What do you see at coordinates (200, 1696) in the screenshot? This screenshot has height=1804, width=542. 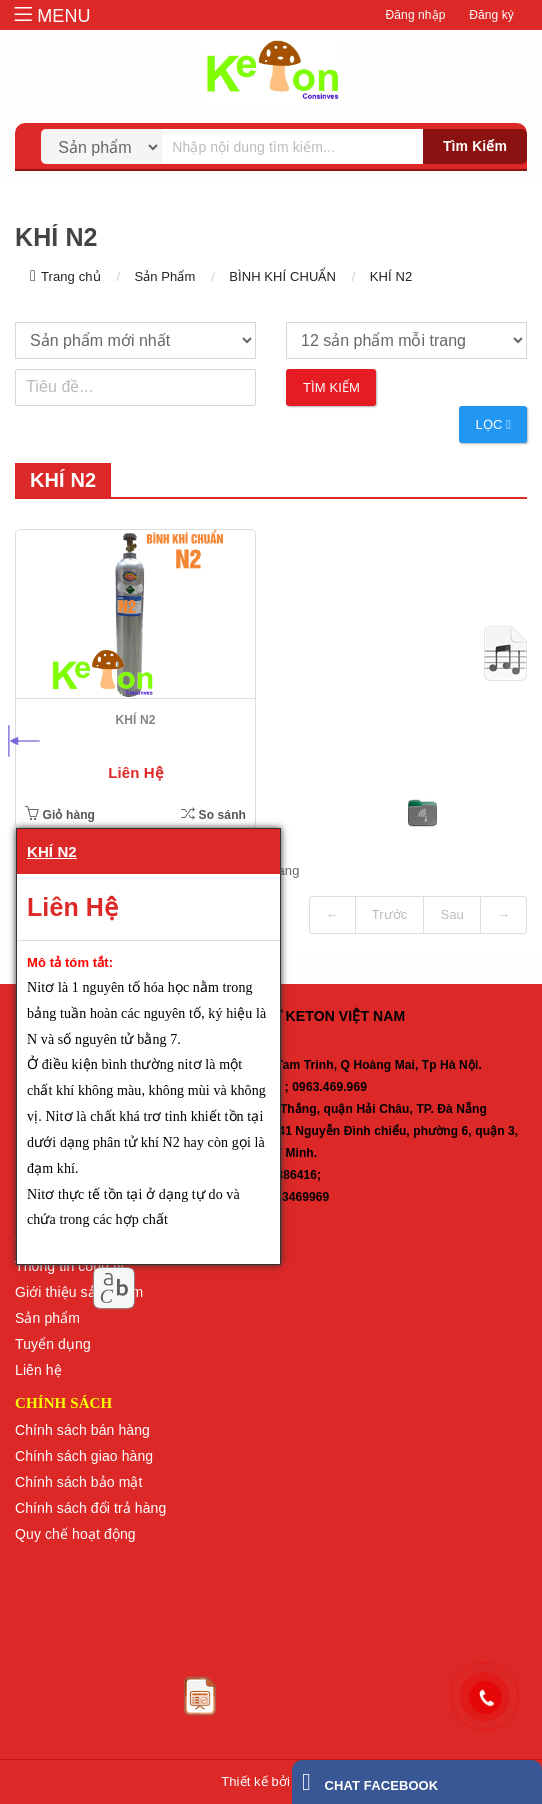 I see `a libreoffice impress presentation file` at bounding box center [200, 1696].